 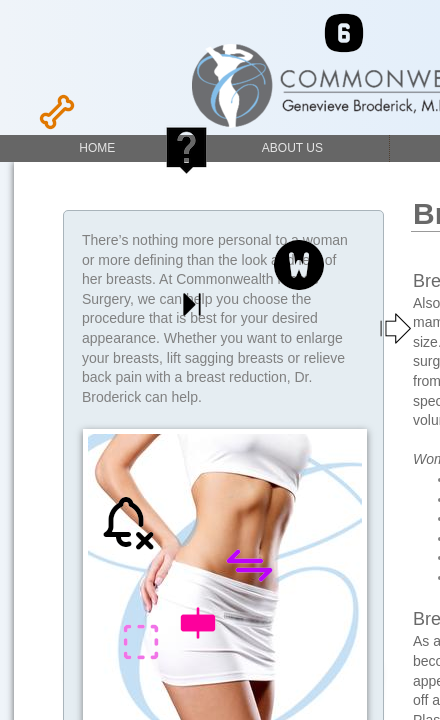 What do you see at coordinates (186, 149) in the screenshot?
I see `access live help or support chat` at bounding box center [186, 149].